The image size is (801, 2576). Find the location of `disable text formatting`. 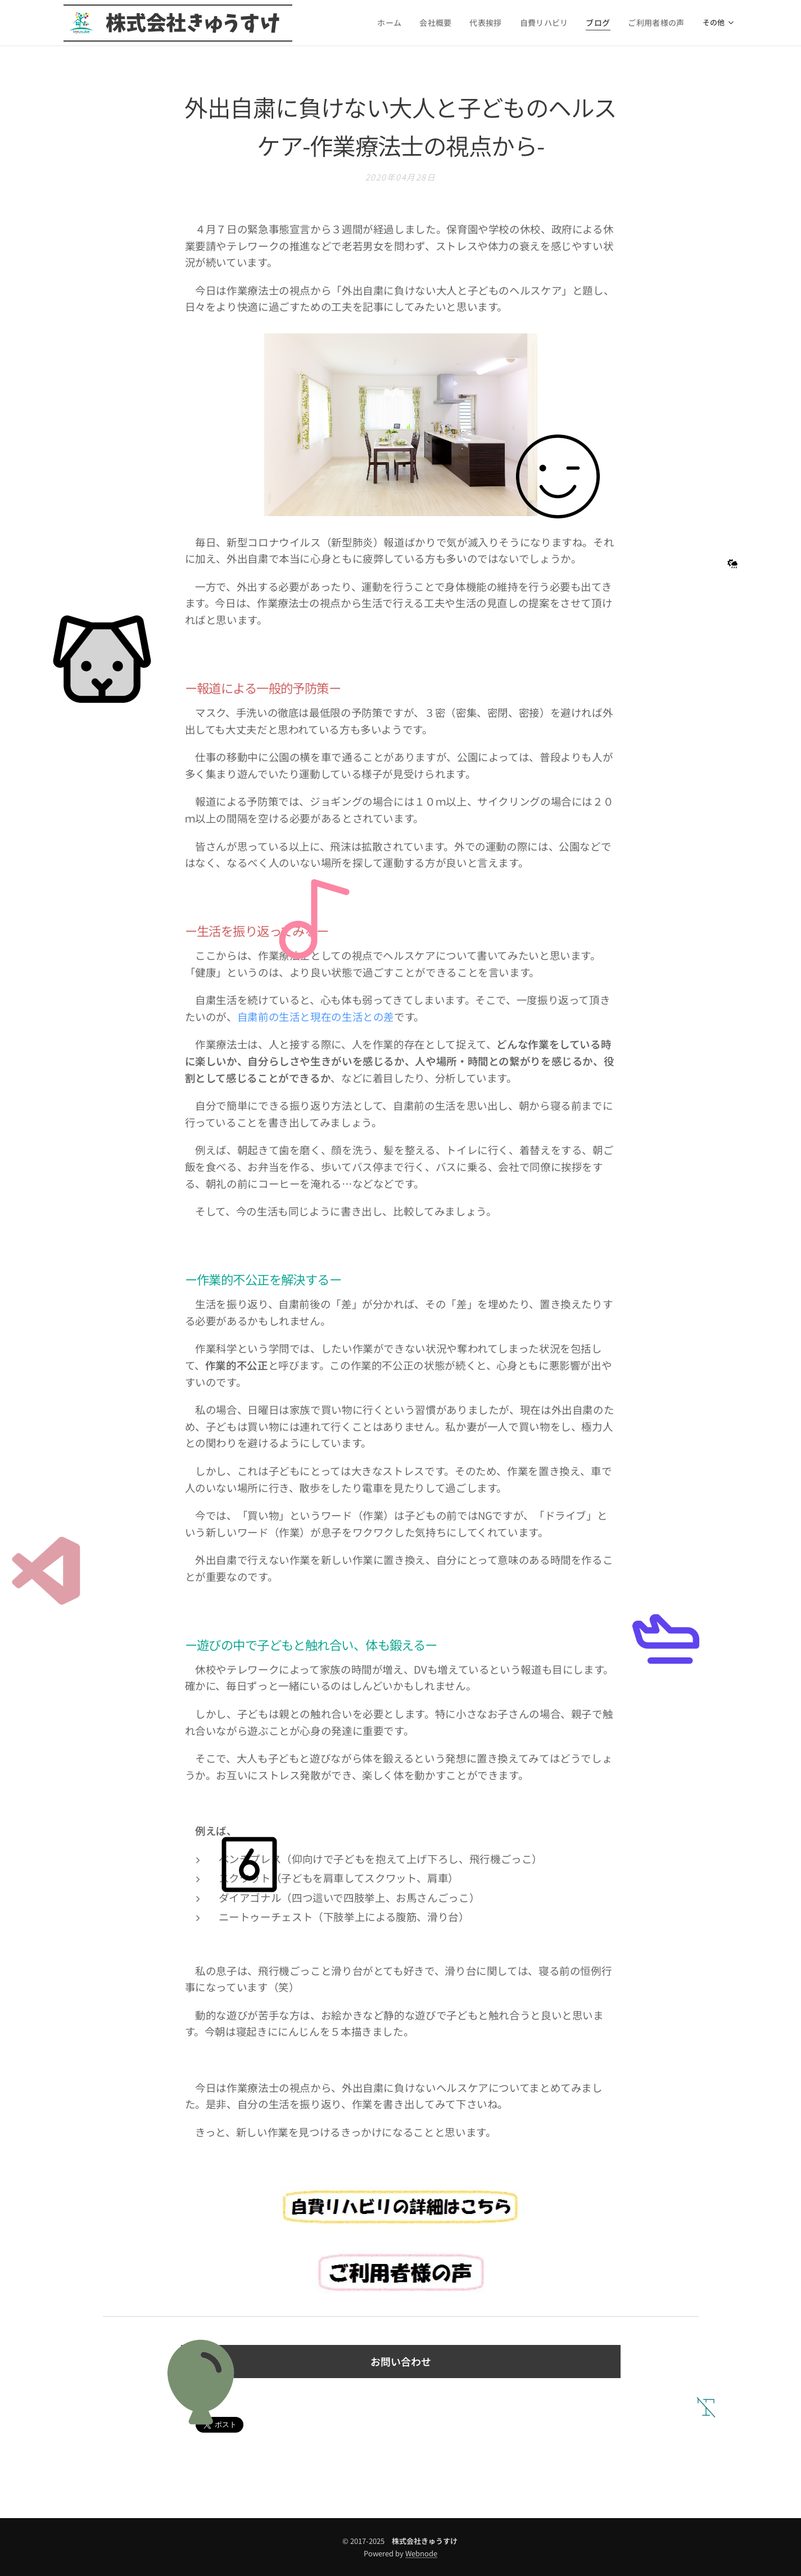

disable text formatting is located at coordinates (706, 2407).